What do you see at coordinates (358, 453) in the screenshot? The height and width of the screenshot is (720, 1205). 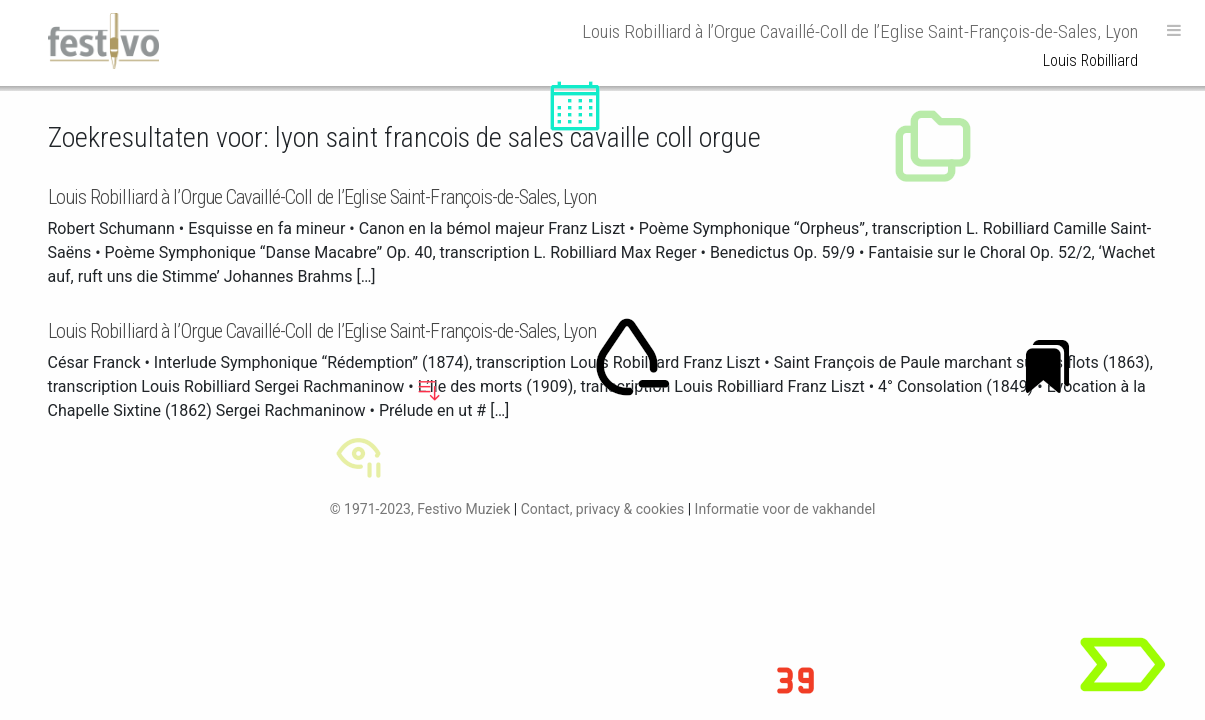 I see `pause visibility or viewing mode` at bounding box center [358, 453].